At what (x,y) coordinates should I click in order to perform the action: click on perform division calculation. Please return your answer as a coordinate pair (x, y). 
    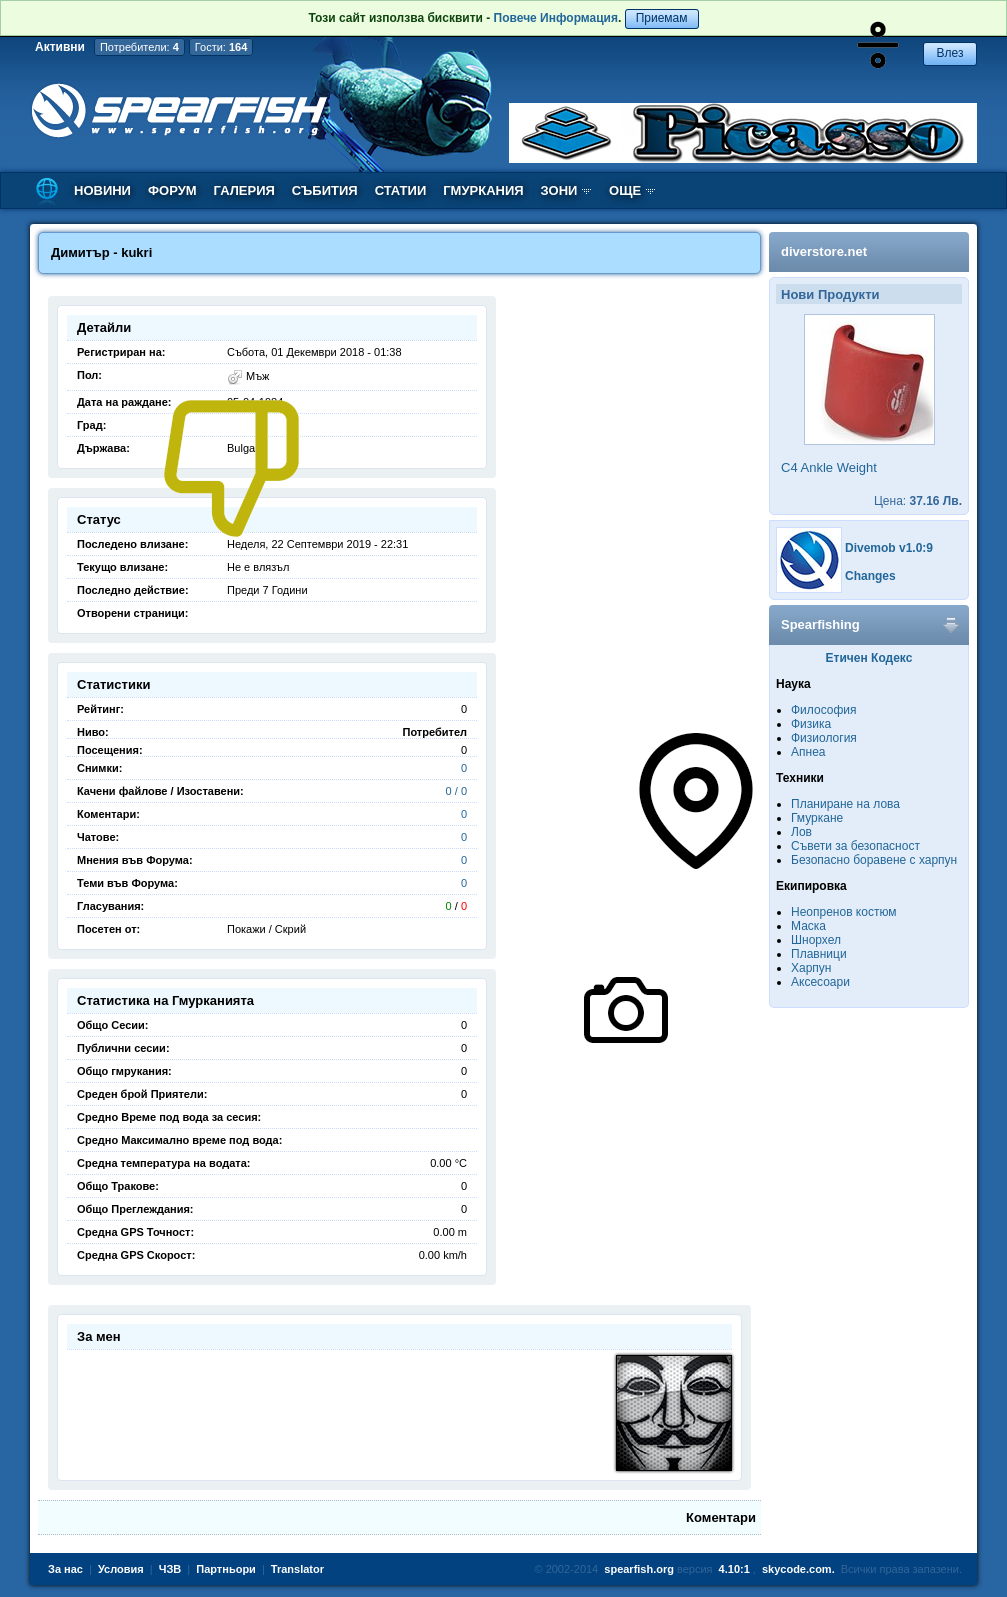
    Looking at the image, I should click on (878, 45).